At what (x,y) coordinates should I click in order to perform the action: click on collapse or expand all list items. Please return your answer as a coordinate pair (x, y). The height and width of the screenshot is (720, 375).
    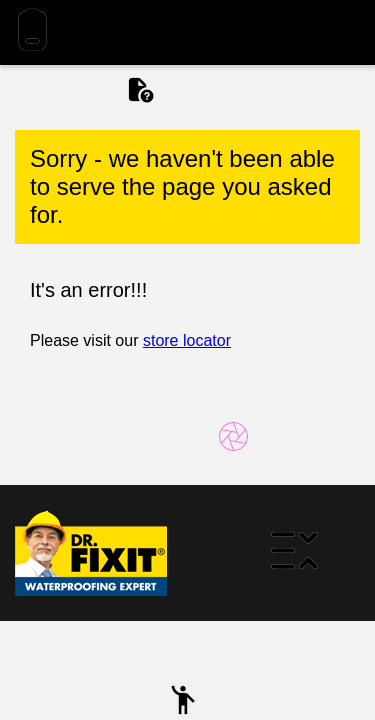
    Looking at the image, I should click on (294, 550).